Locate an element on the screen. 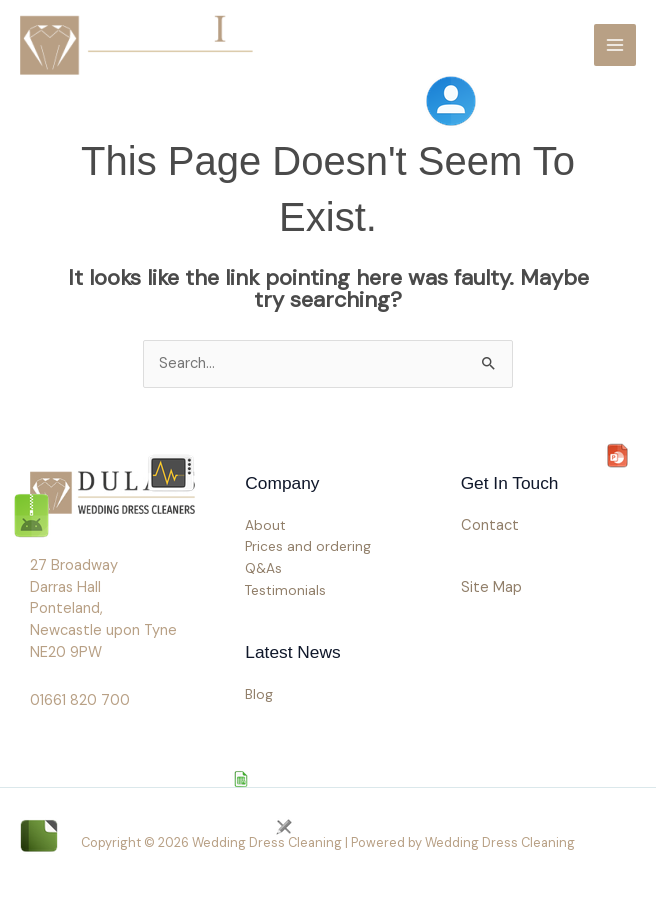 The height and width of the screenshot is (908, 656). change desktop wallpaper settings is located at coordinates (39, 835).